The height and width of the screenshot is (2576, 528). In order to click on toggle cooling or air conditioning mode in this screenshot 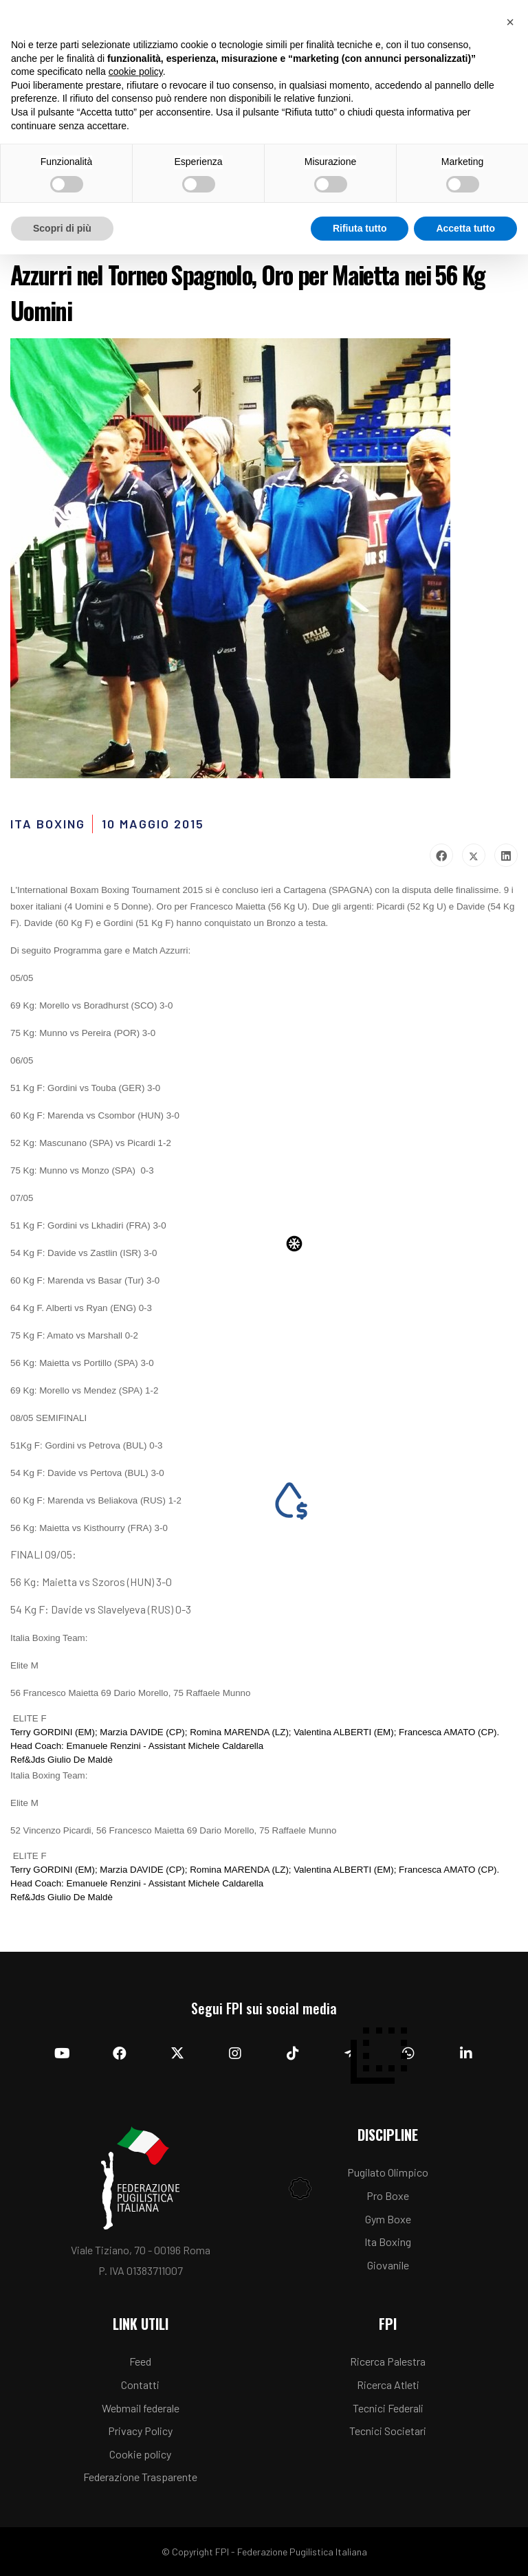, I will do `click(294, 1244)`.